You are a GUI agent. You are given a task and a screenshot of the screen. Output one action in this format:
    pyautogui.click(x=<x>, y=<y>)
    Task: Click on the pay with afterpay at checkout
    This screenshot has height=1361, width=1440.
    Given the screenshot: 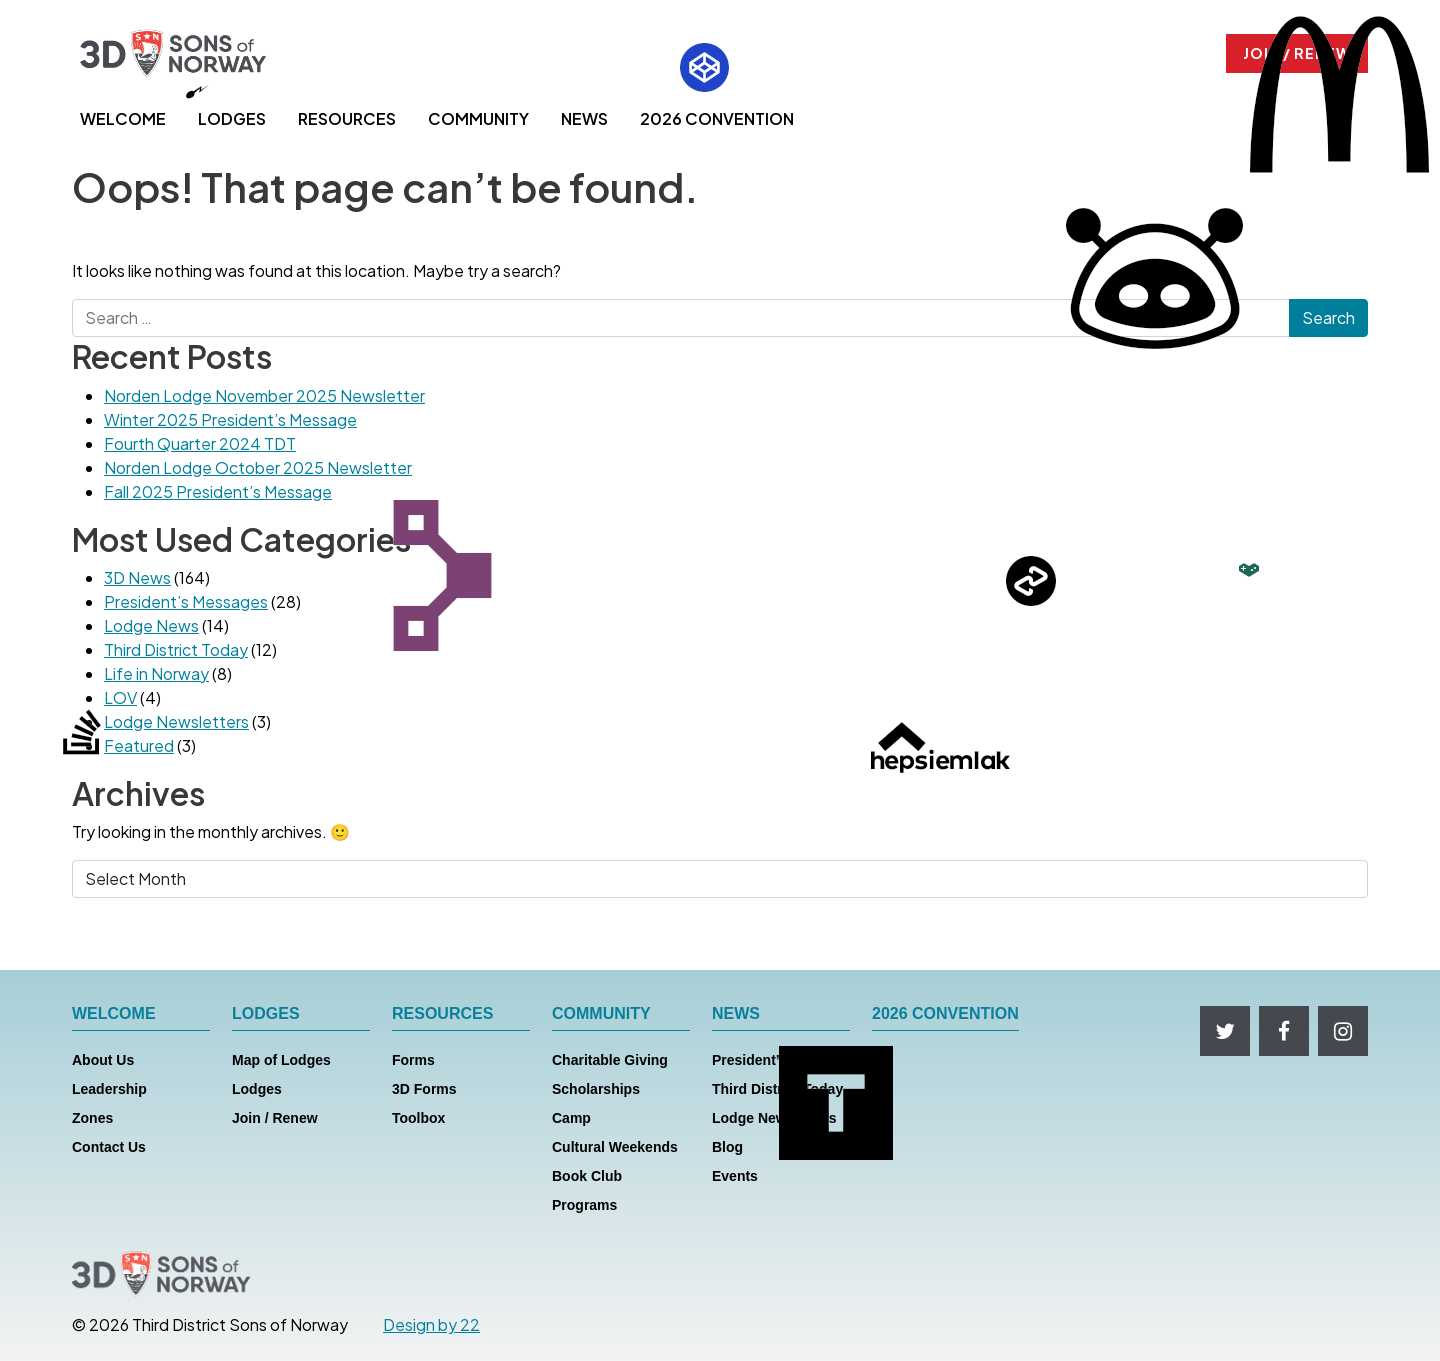 What is the action you would take?
    pyautogui.click(x=1031, y=581)
    